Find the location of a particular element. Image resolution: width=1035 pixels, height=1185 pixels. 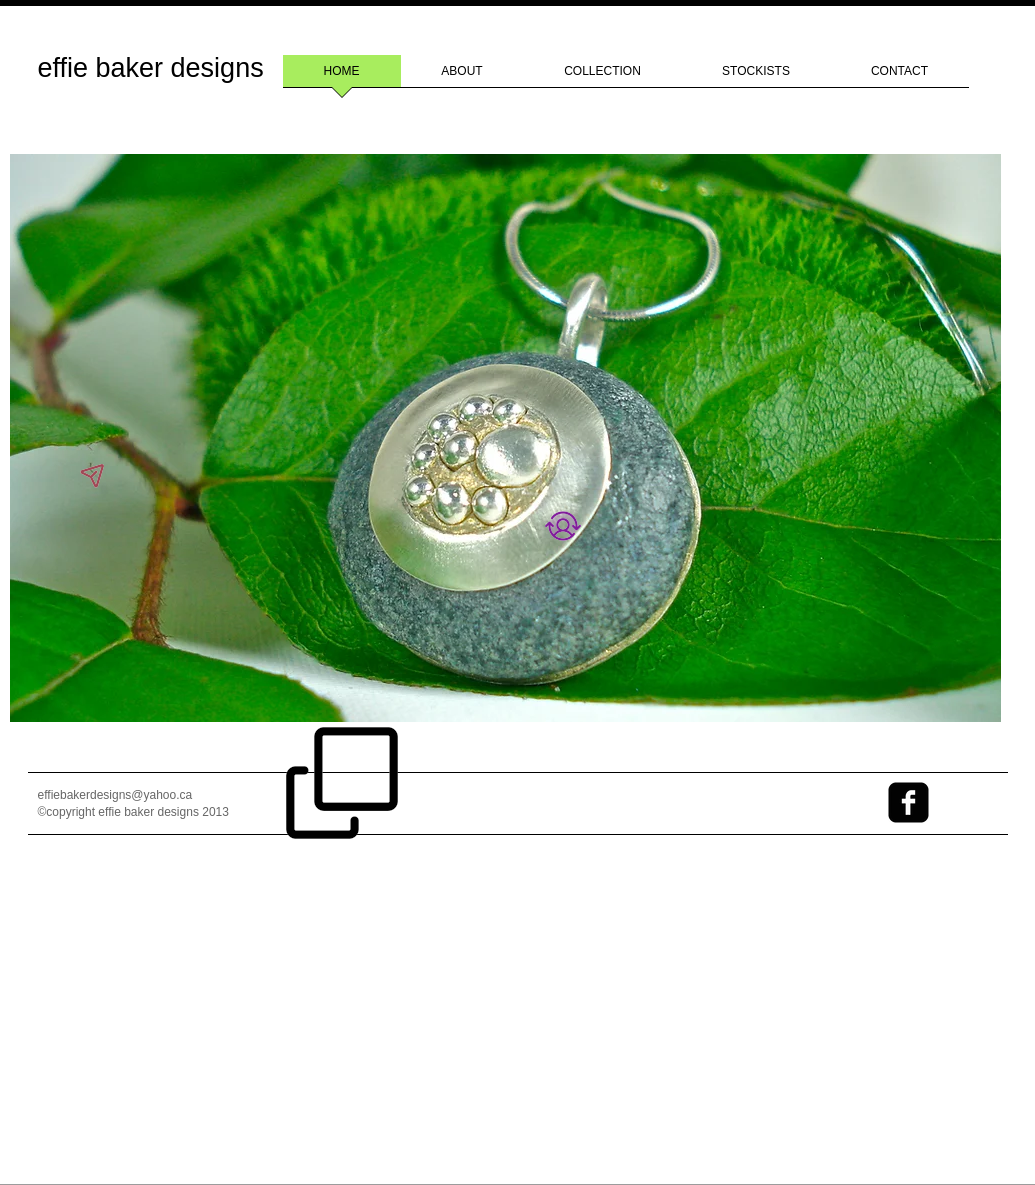

copy to clipboard is located at coordinates (342, 783).